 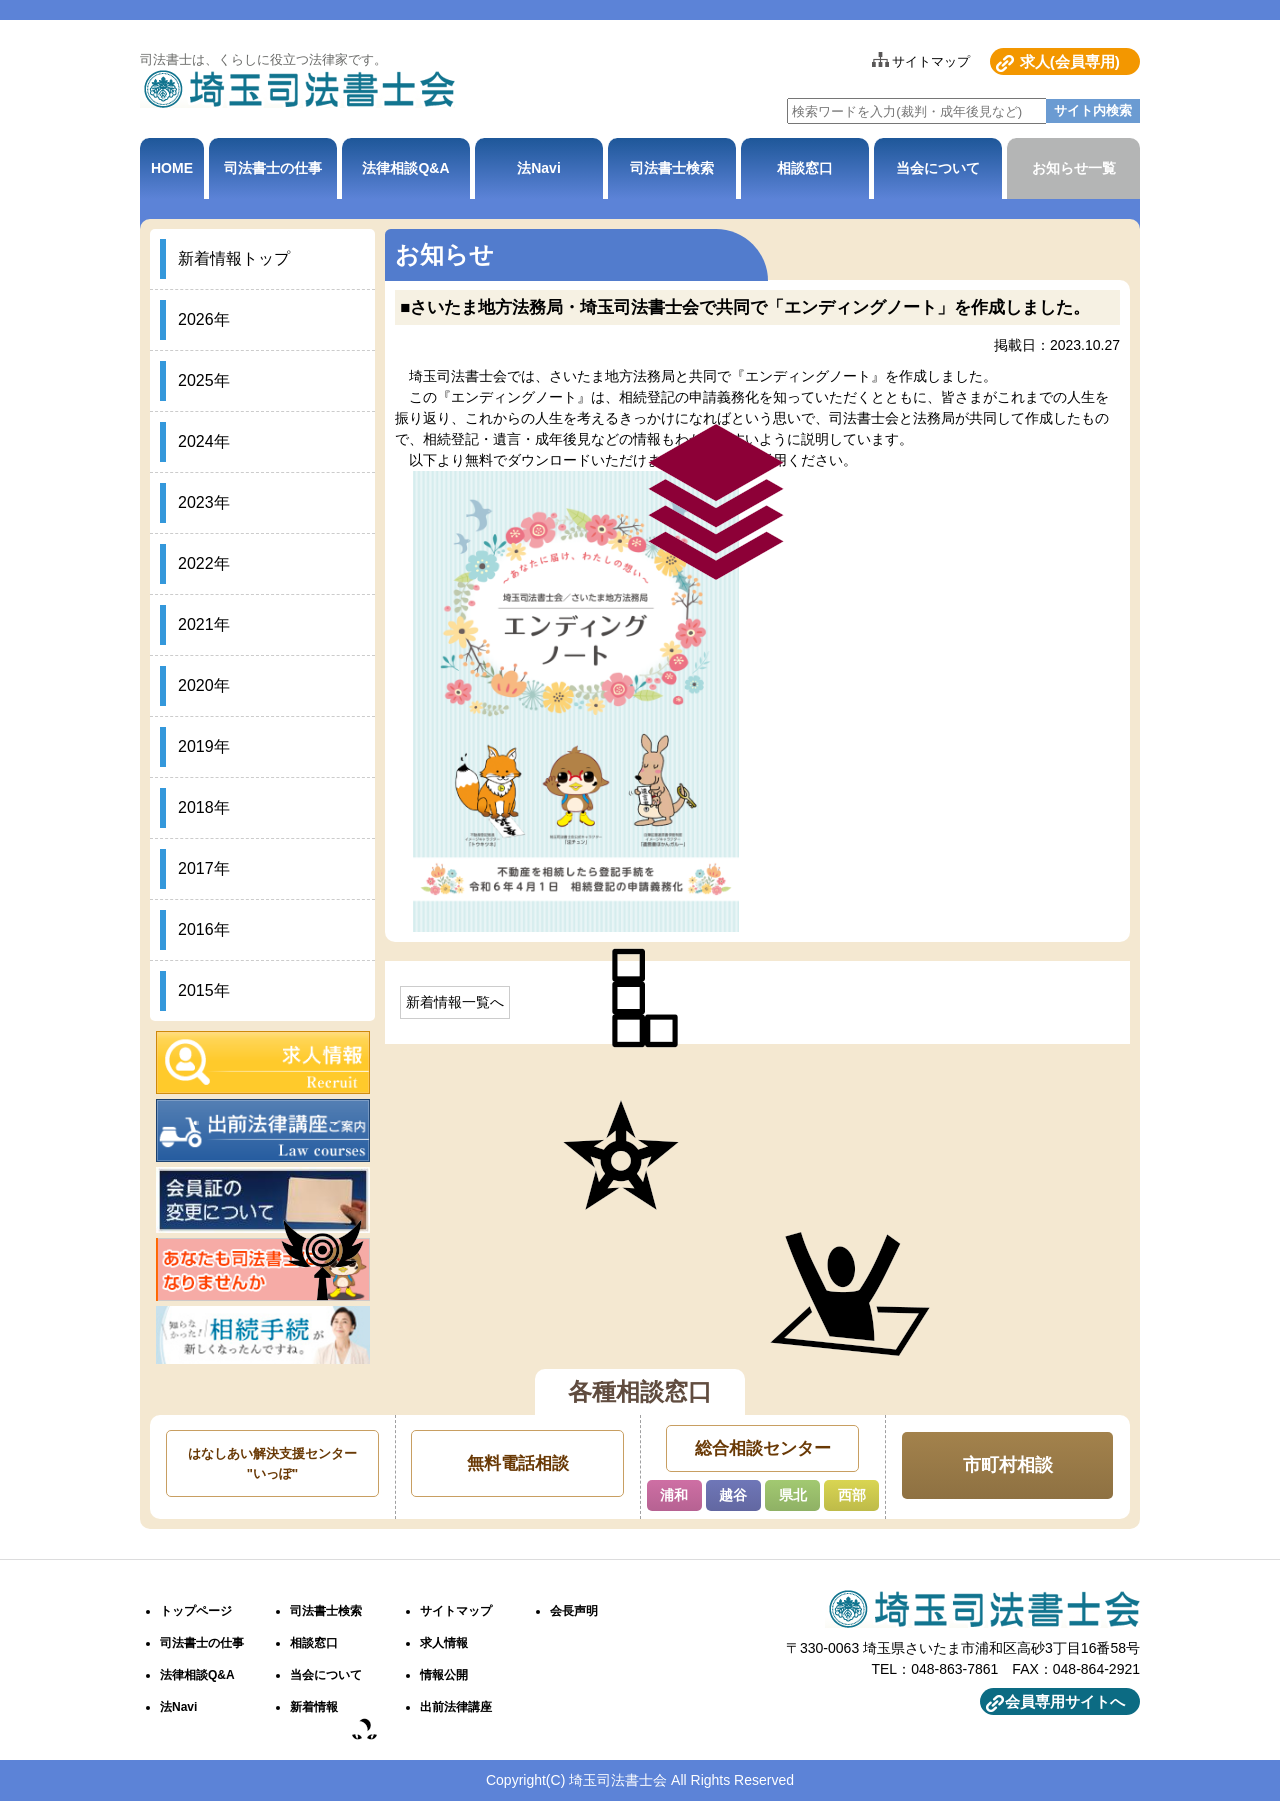 I want to click on track a moving objective or target, so click(x=322, y=1259).